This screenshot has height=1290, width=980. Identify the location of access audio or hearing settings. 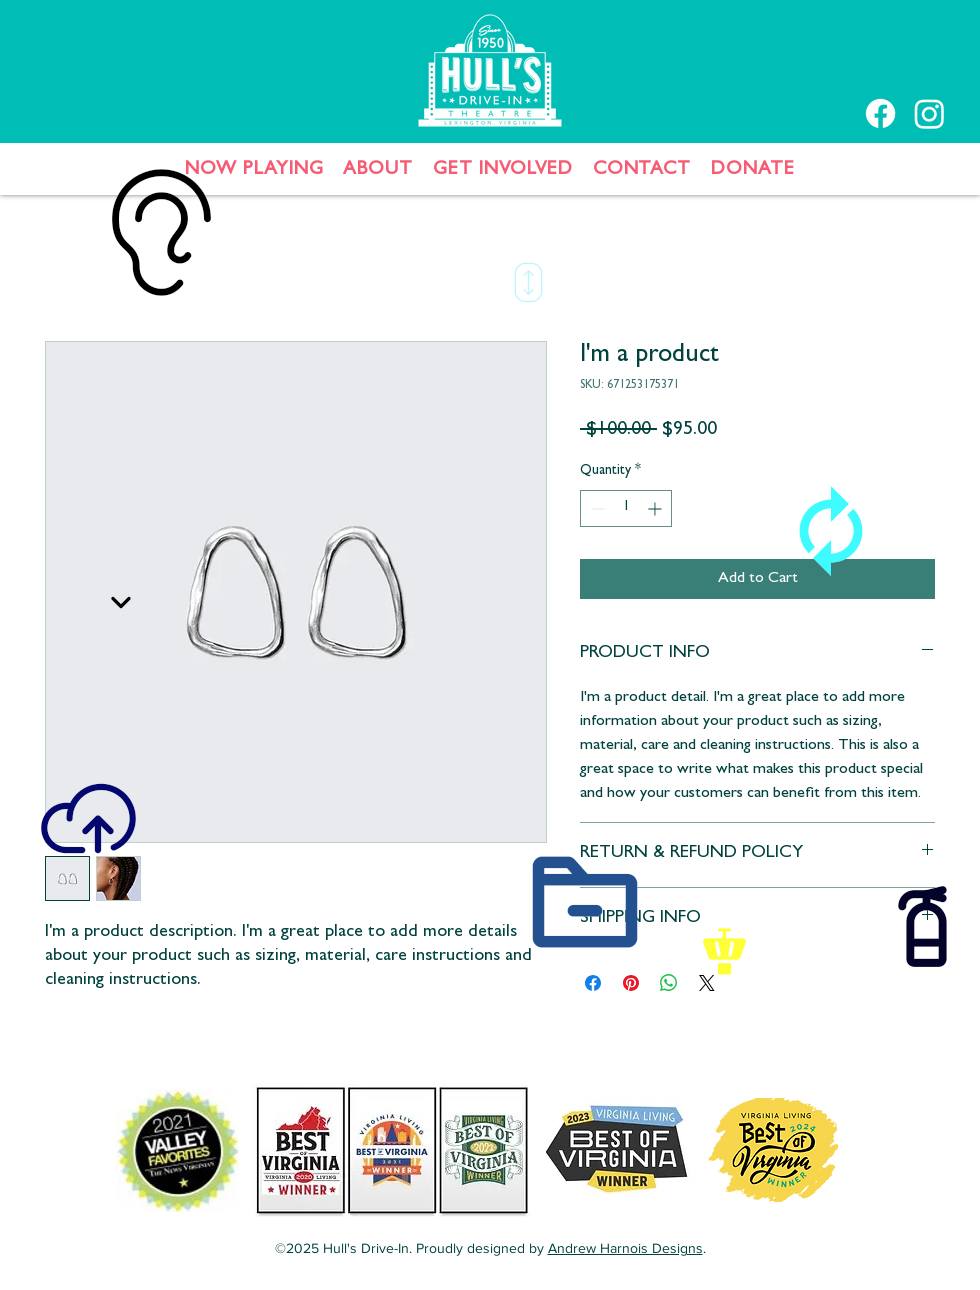
(161, 232).